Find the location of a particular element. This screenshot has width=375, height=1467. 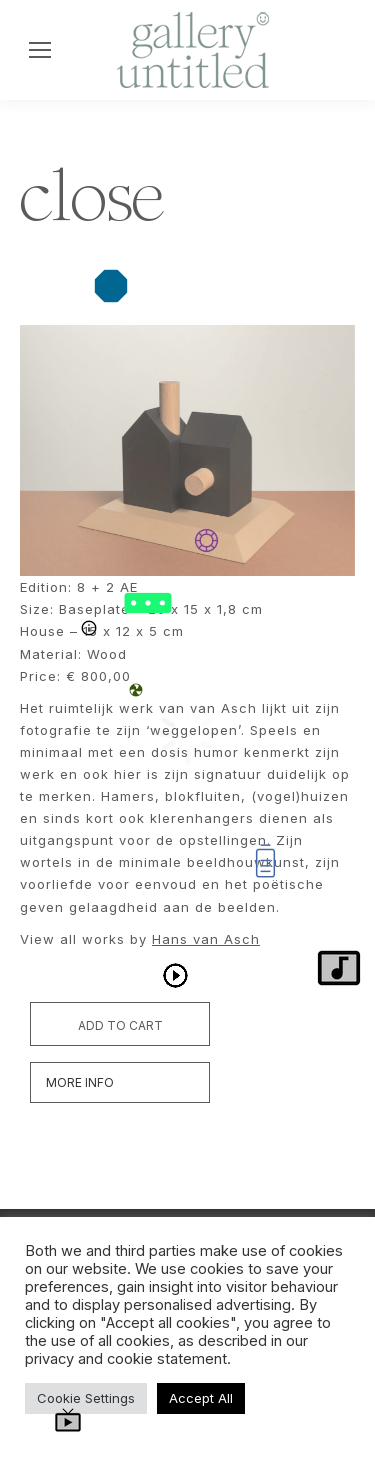

access casino or gambling games is located at coordinates (206, 540).